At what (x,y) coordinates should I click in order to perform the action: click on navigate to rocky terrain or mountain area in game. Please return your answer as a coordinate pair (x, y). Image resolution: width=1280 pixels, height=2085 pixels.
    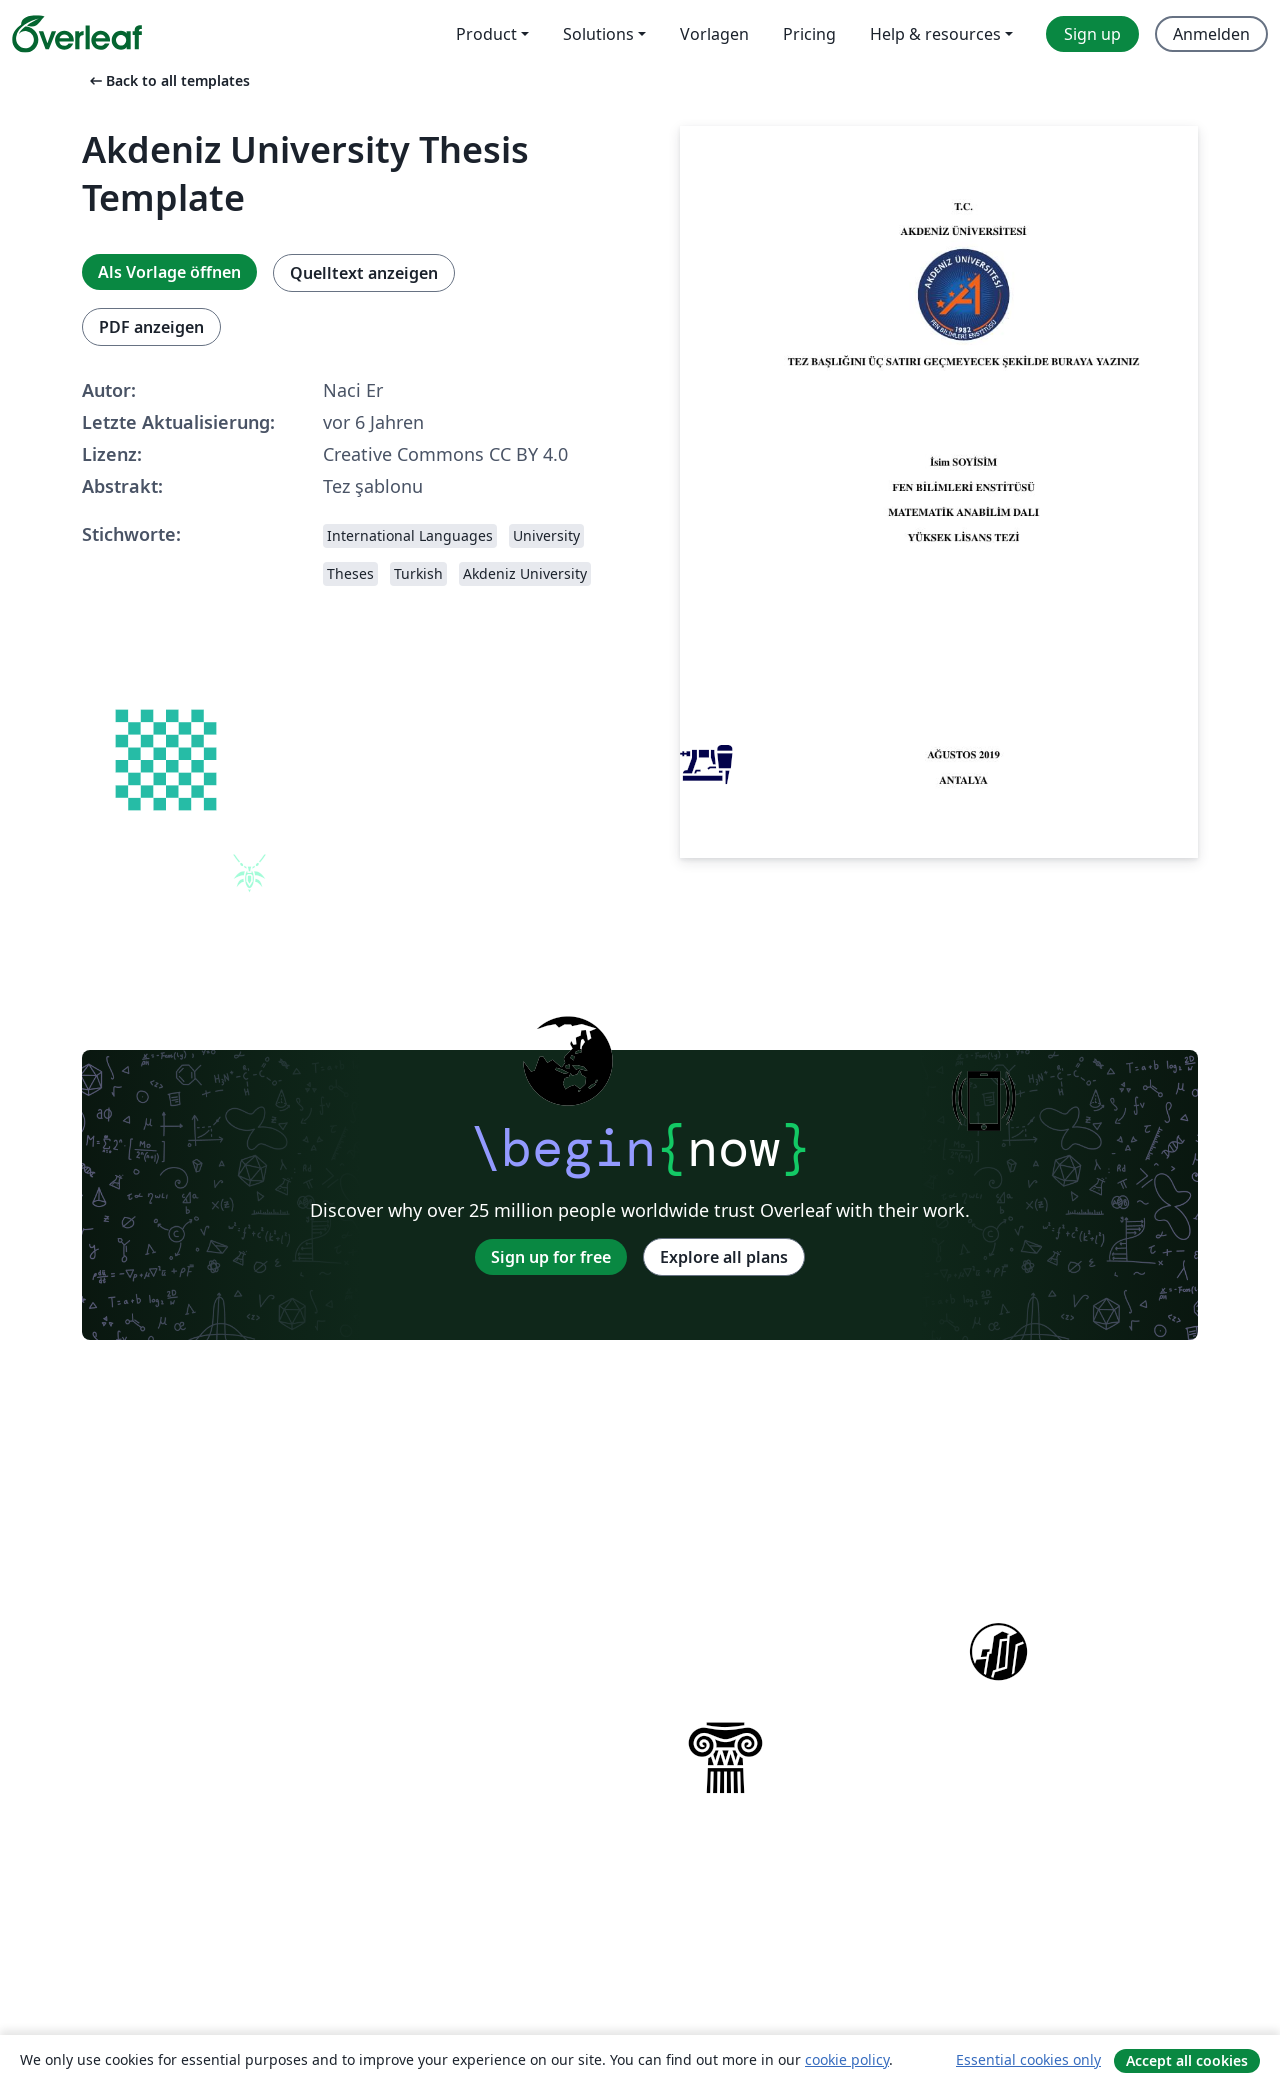
    Looking at the image, I should click on (998, 1651).